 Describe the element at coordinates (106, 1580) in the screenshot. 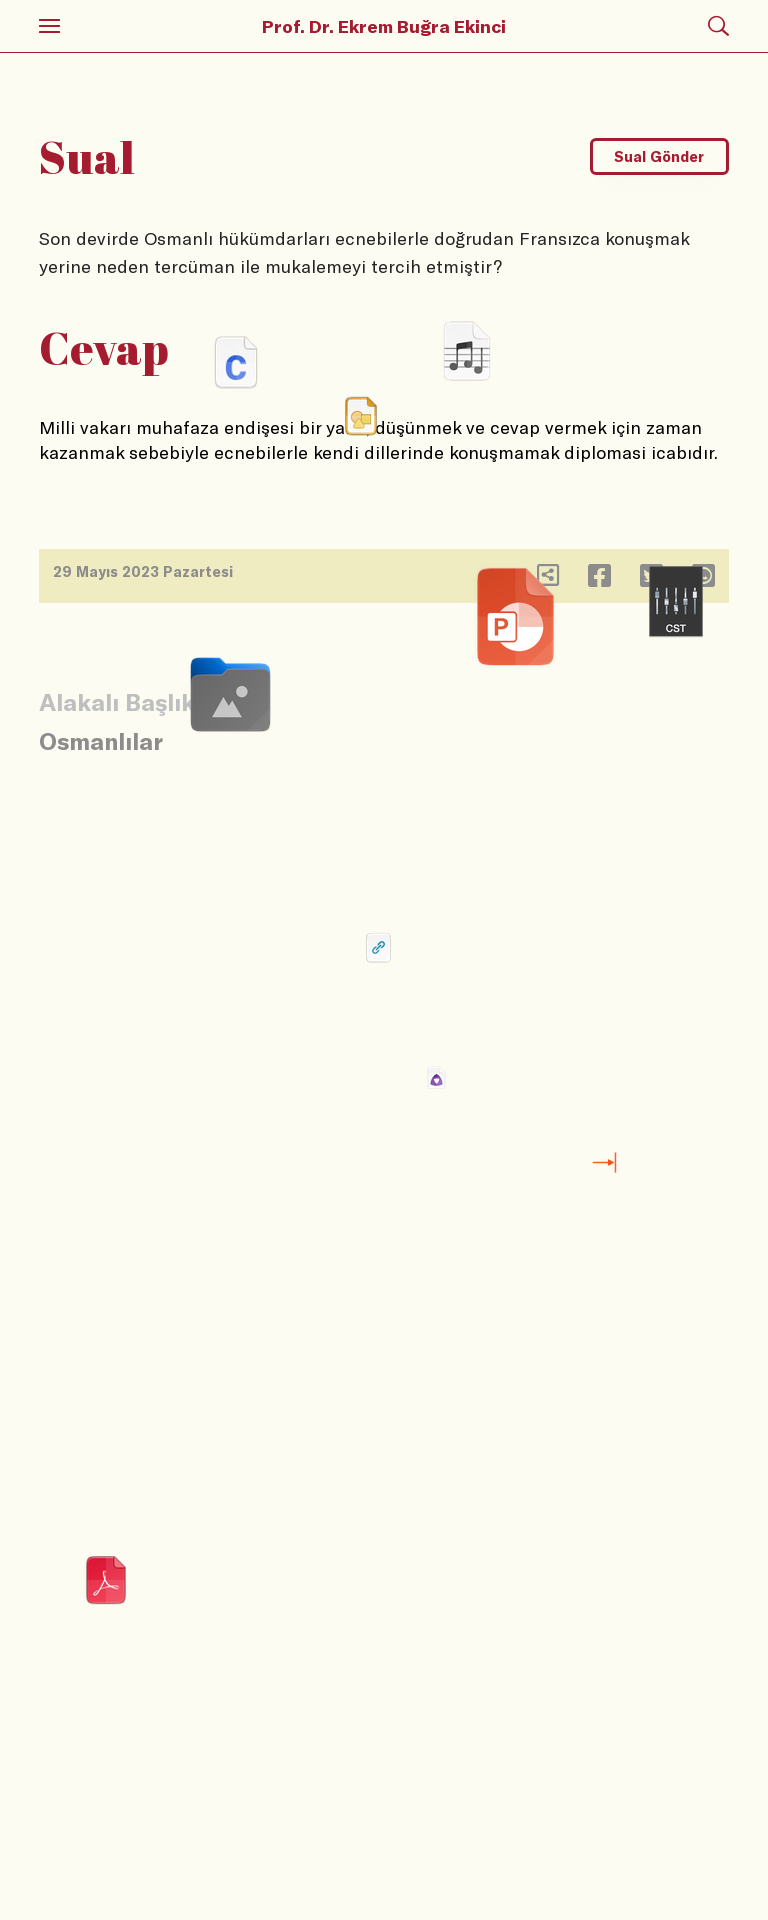

I see `a compressed pdf file` at that location.